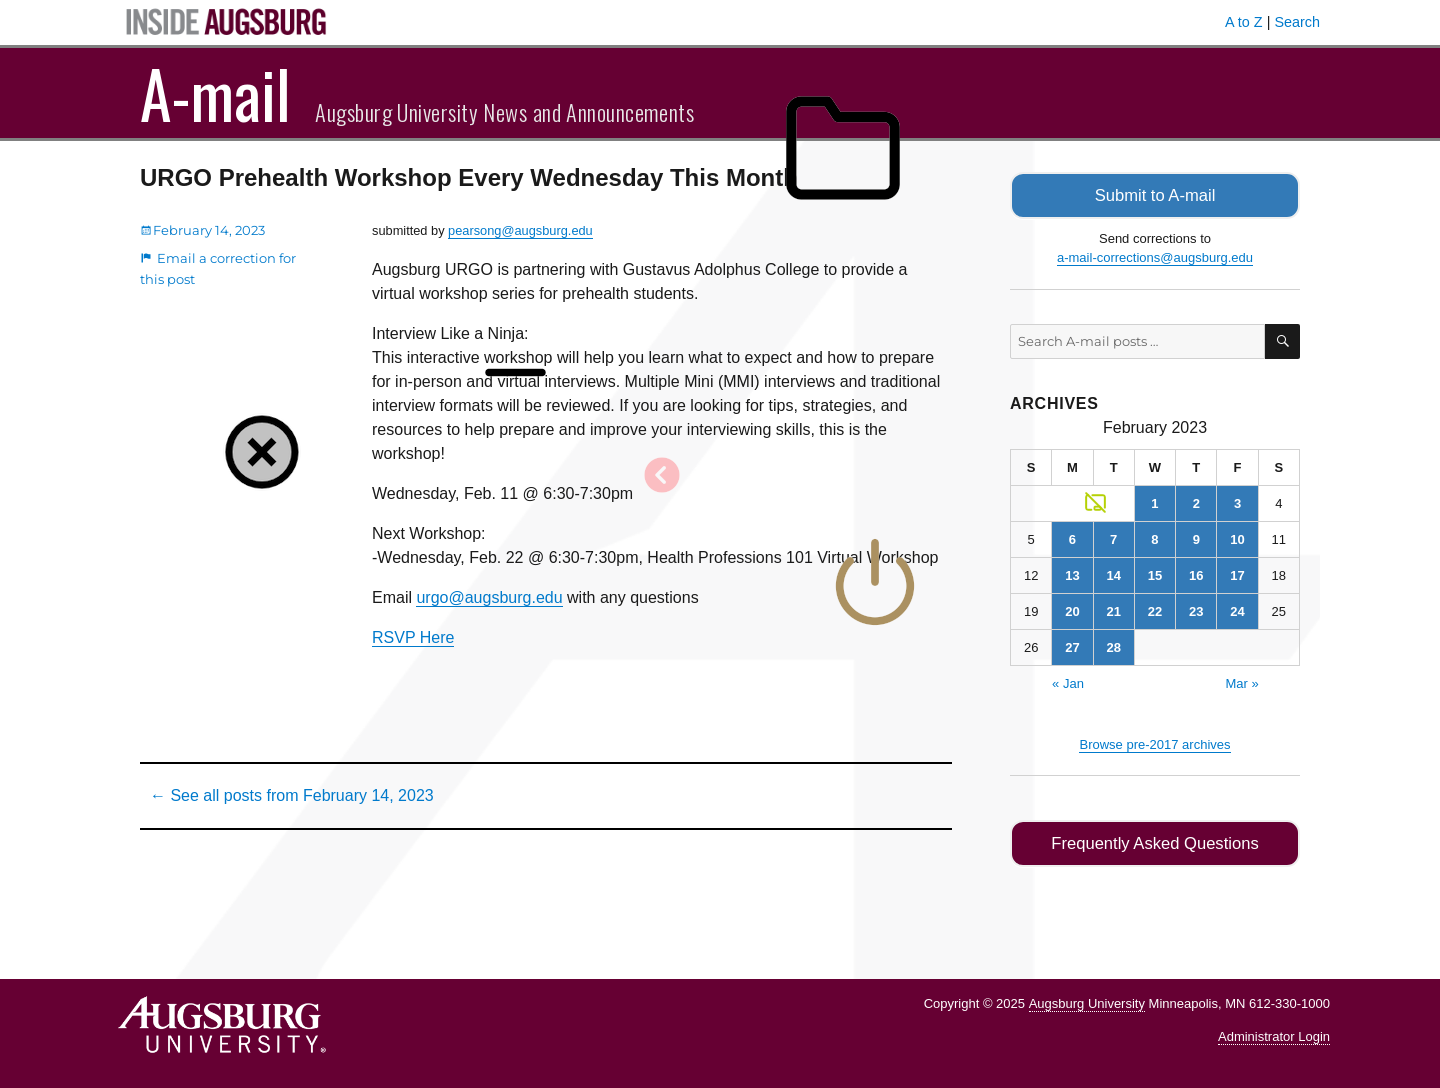 Image resolution: width=1440 pixels, height=1088 pixels. I want to click on open folder to view files, so click(843, 148).